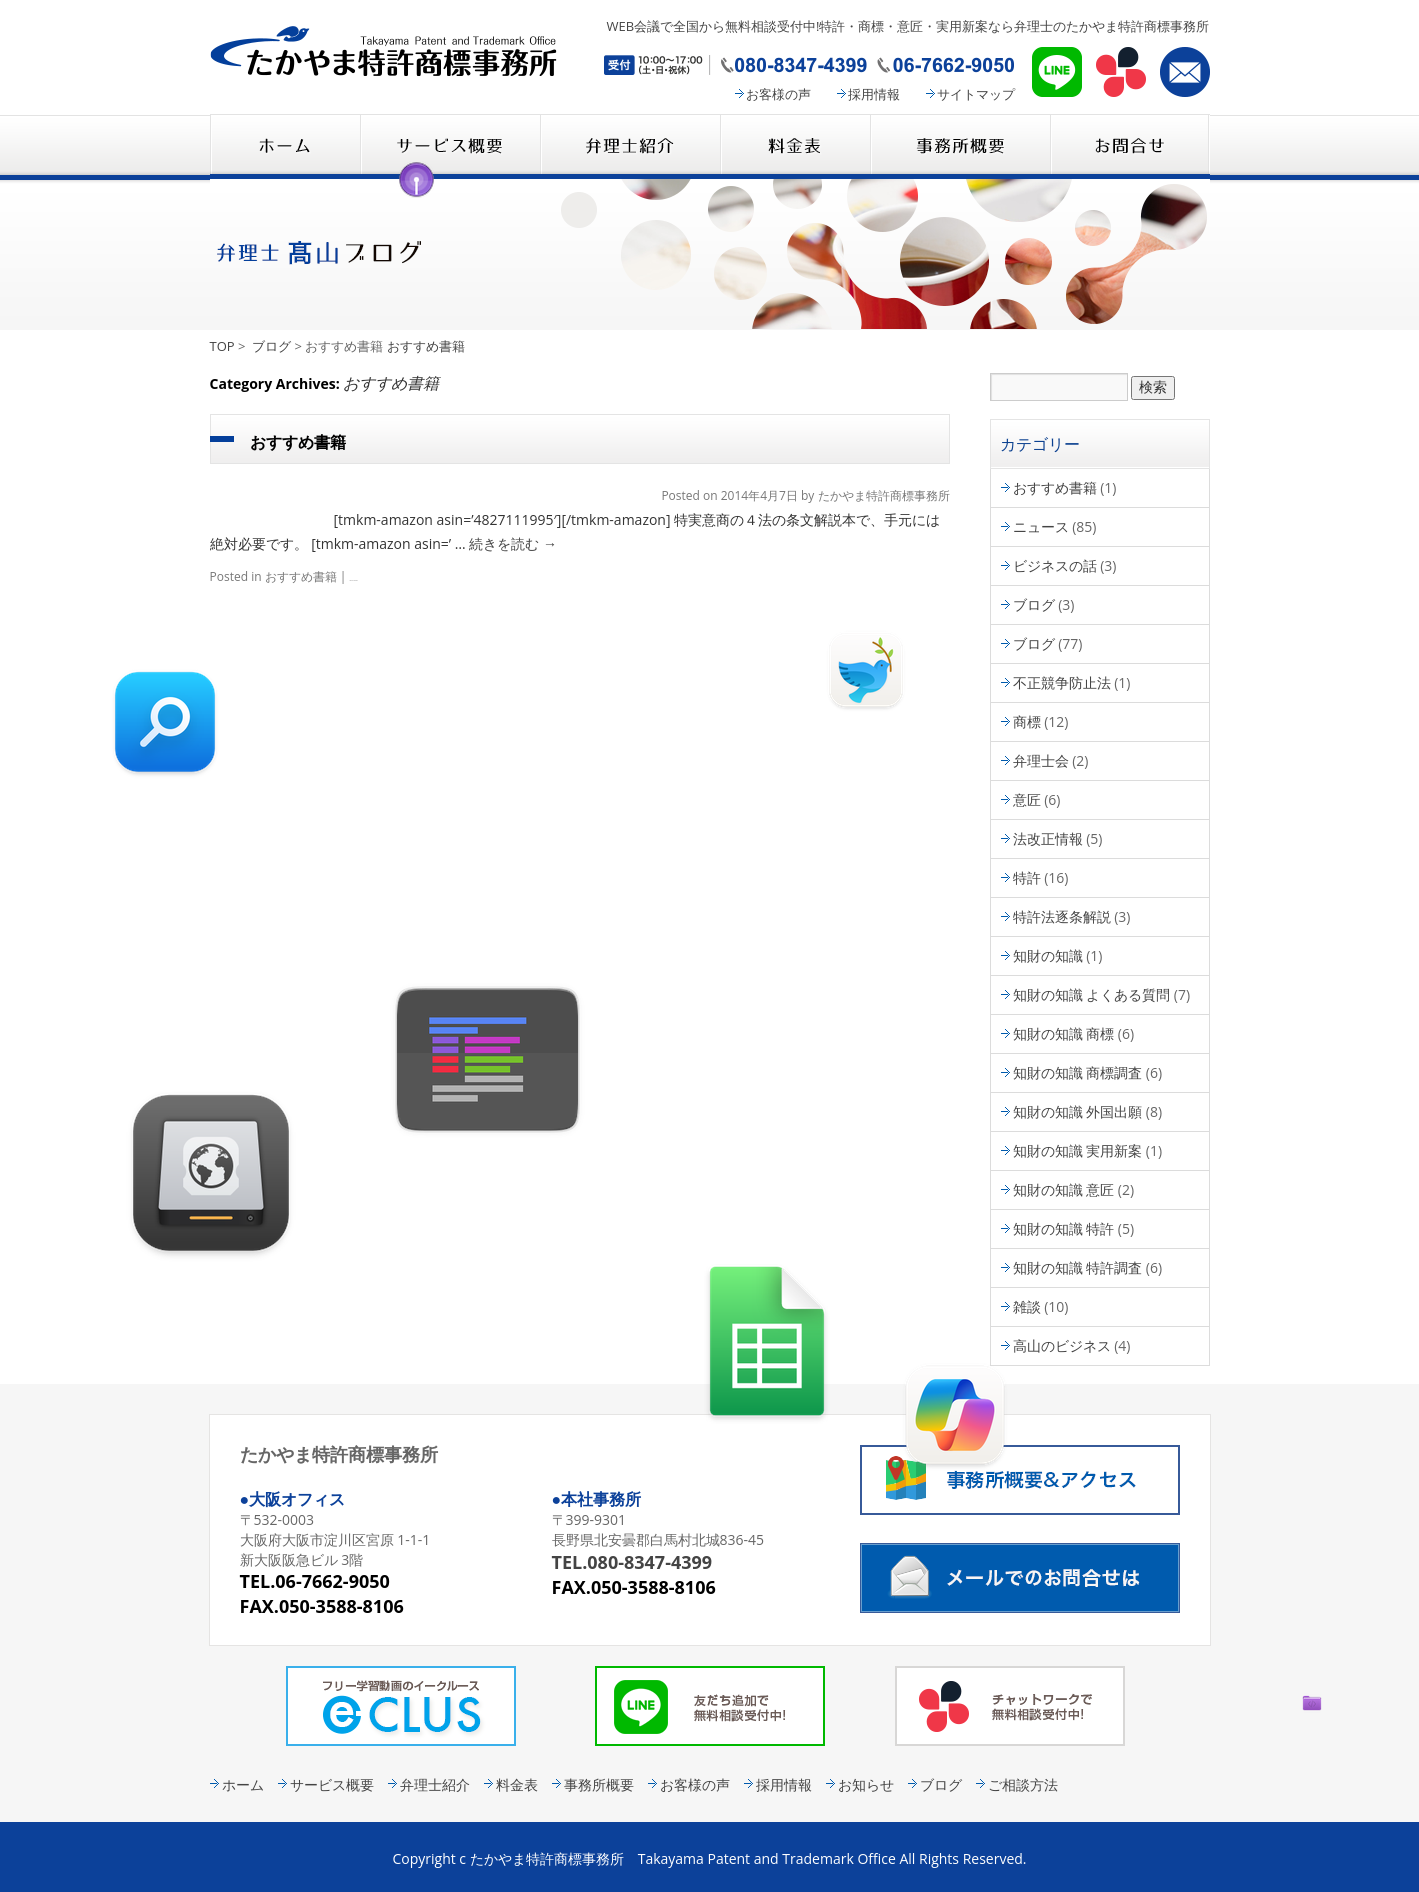 This screenshot has height=1892, width=1419. I want to click on open the kindd application, so click(866, 670).